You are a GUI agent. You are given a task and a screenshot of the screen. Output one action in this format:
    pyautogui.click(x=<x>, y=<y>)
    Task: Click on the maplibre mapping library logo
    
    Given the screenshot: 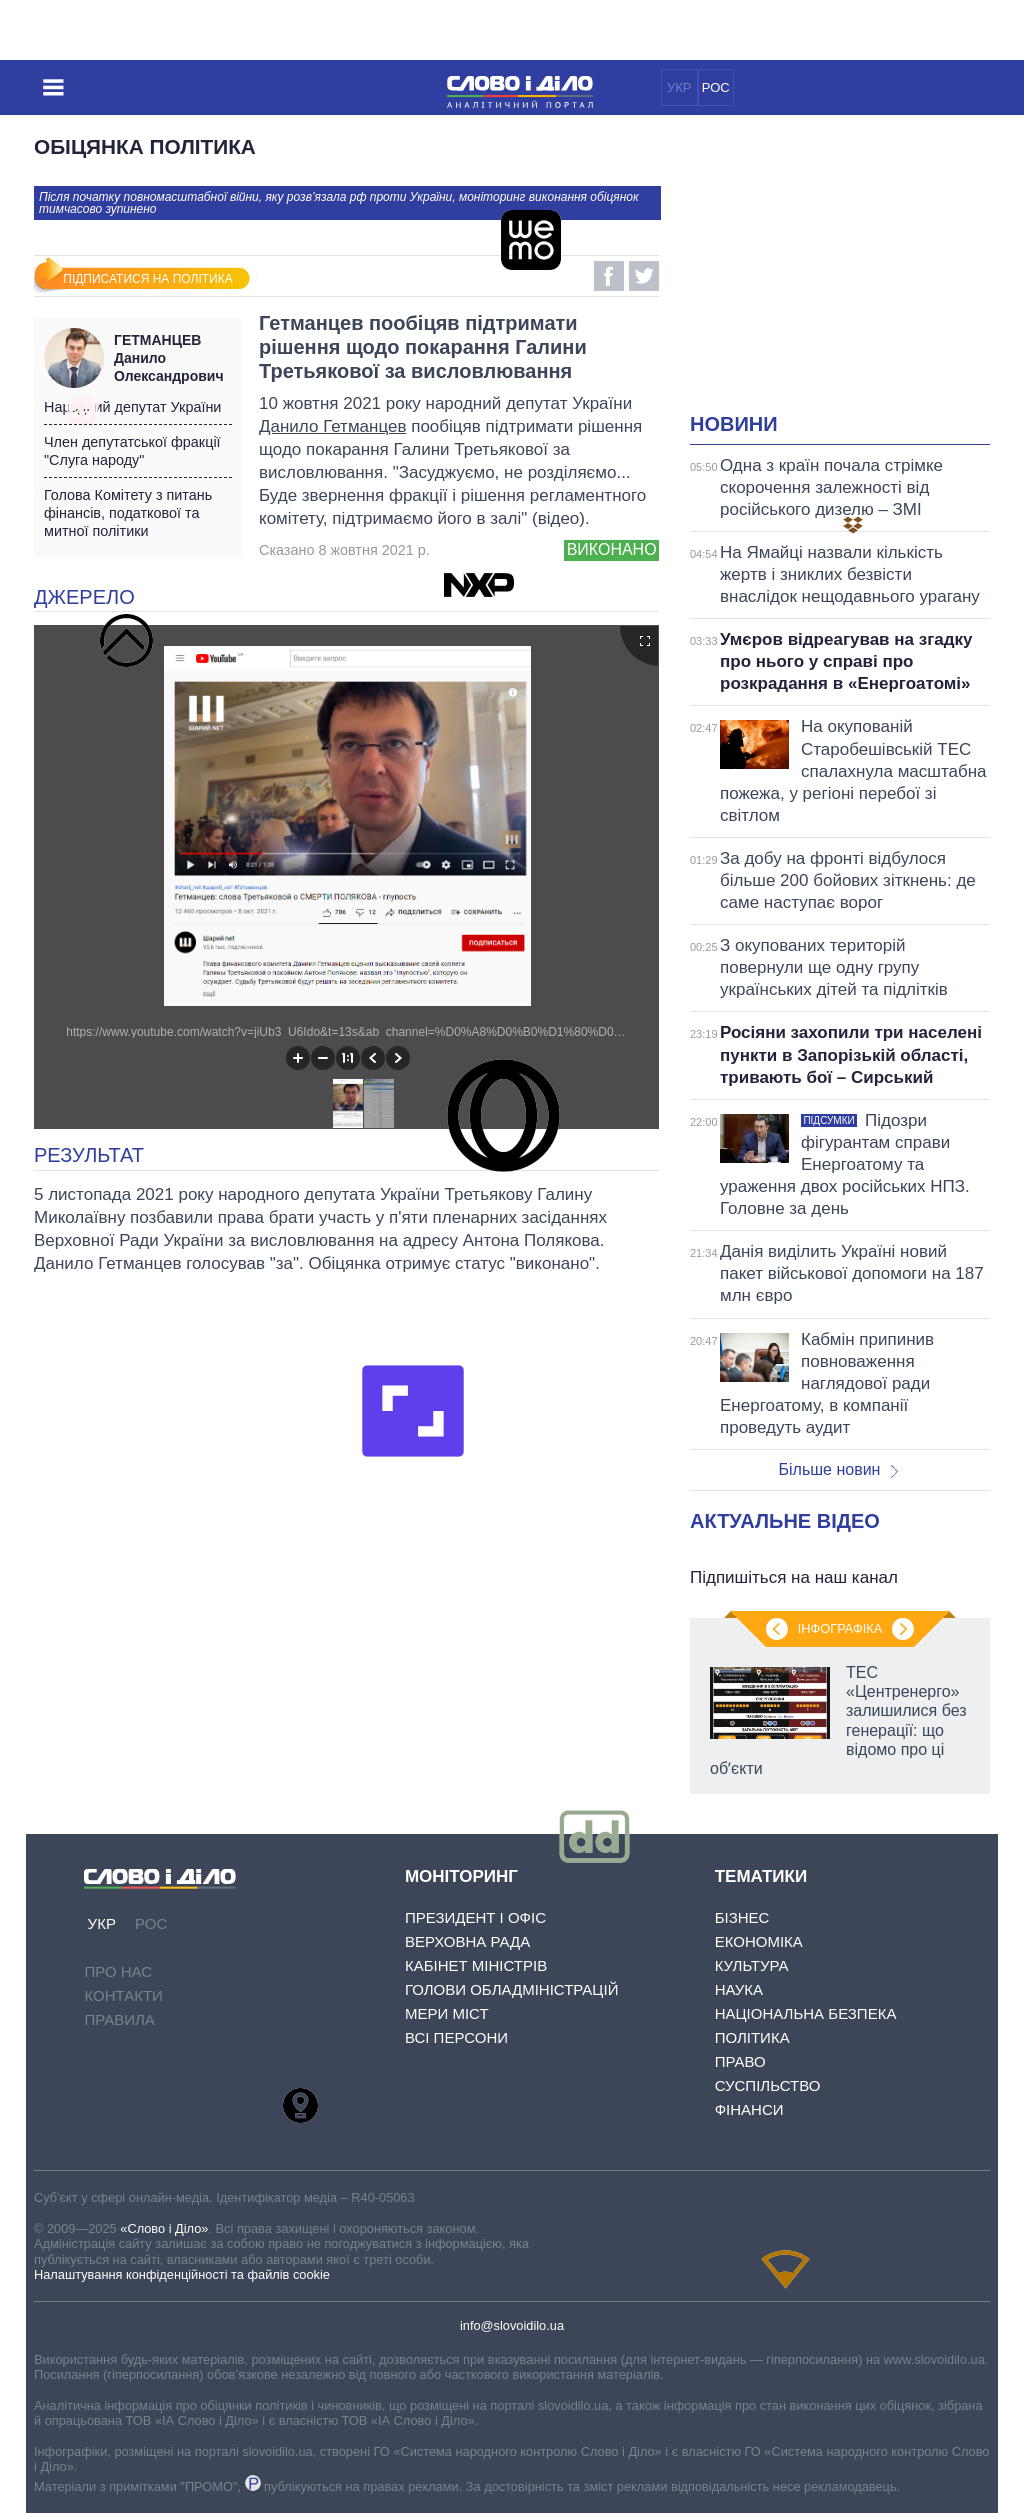 What is the action you would take?
    pyautogui.click(x=300, y=2105)
    